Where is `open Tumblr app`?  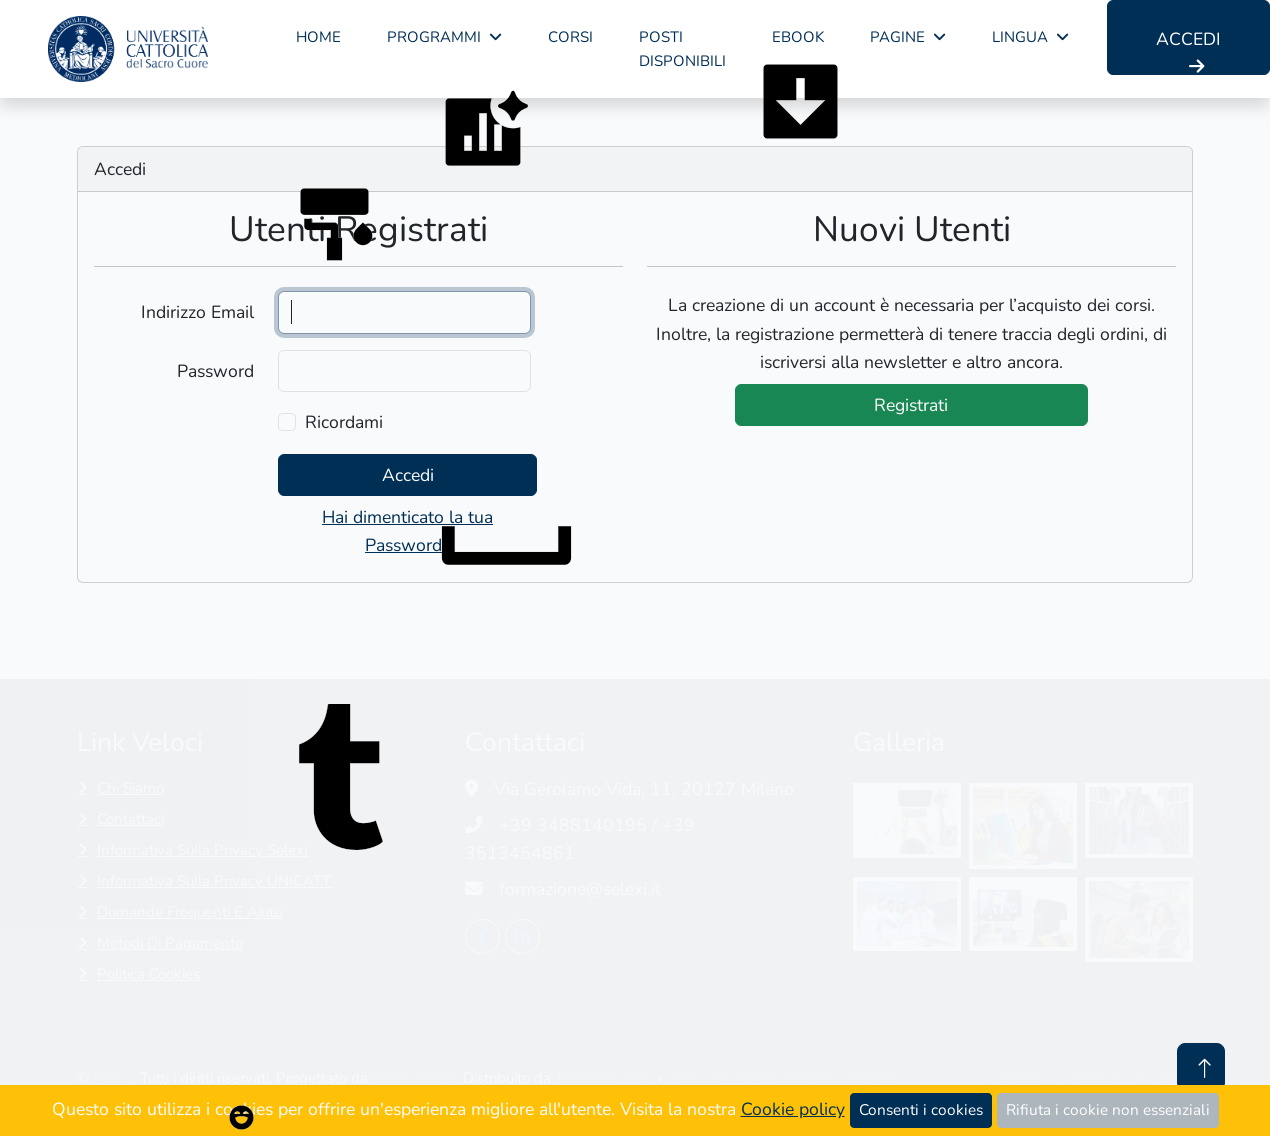
open Tumblr app is located at coordinates (341, 777).